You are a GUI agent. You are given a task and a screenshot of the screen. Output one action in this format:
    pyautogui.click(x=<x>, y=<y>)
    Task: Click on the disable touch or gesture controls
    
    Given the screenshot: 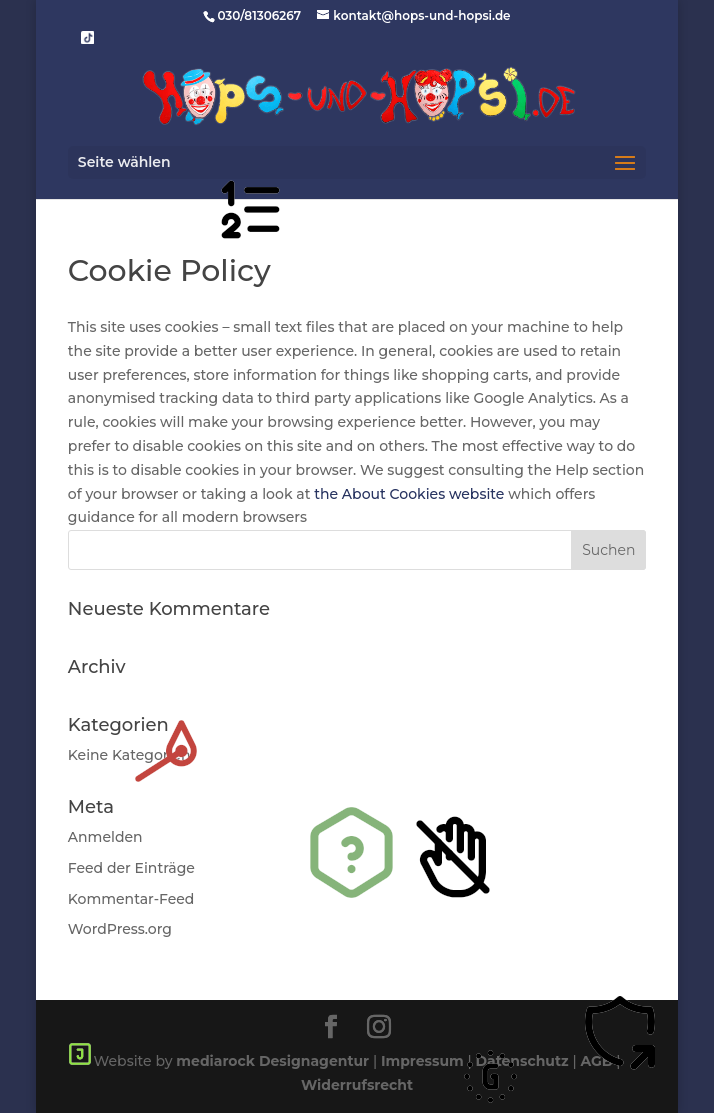 What is the action you would take?
    pyautogui.click(x=453, y=857)
    